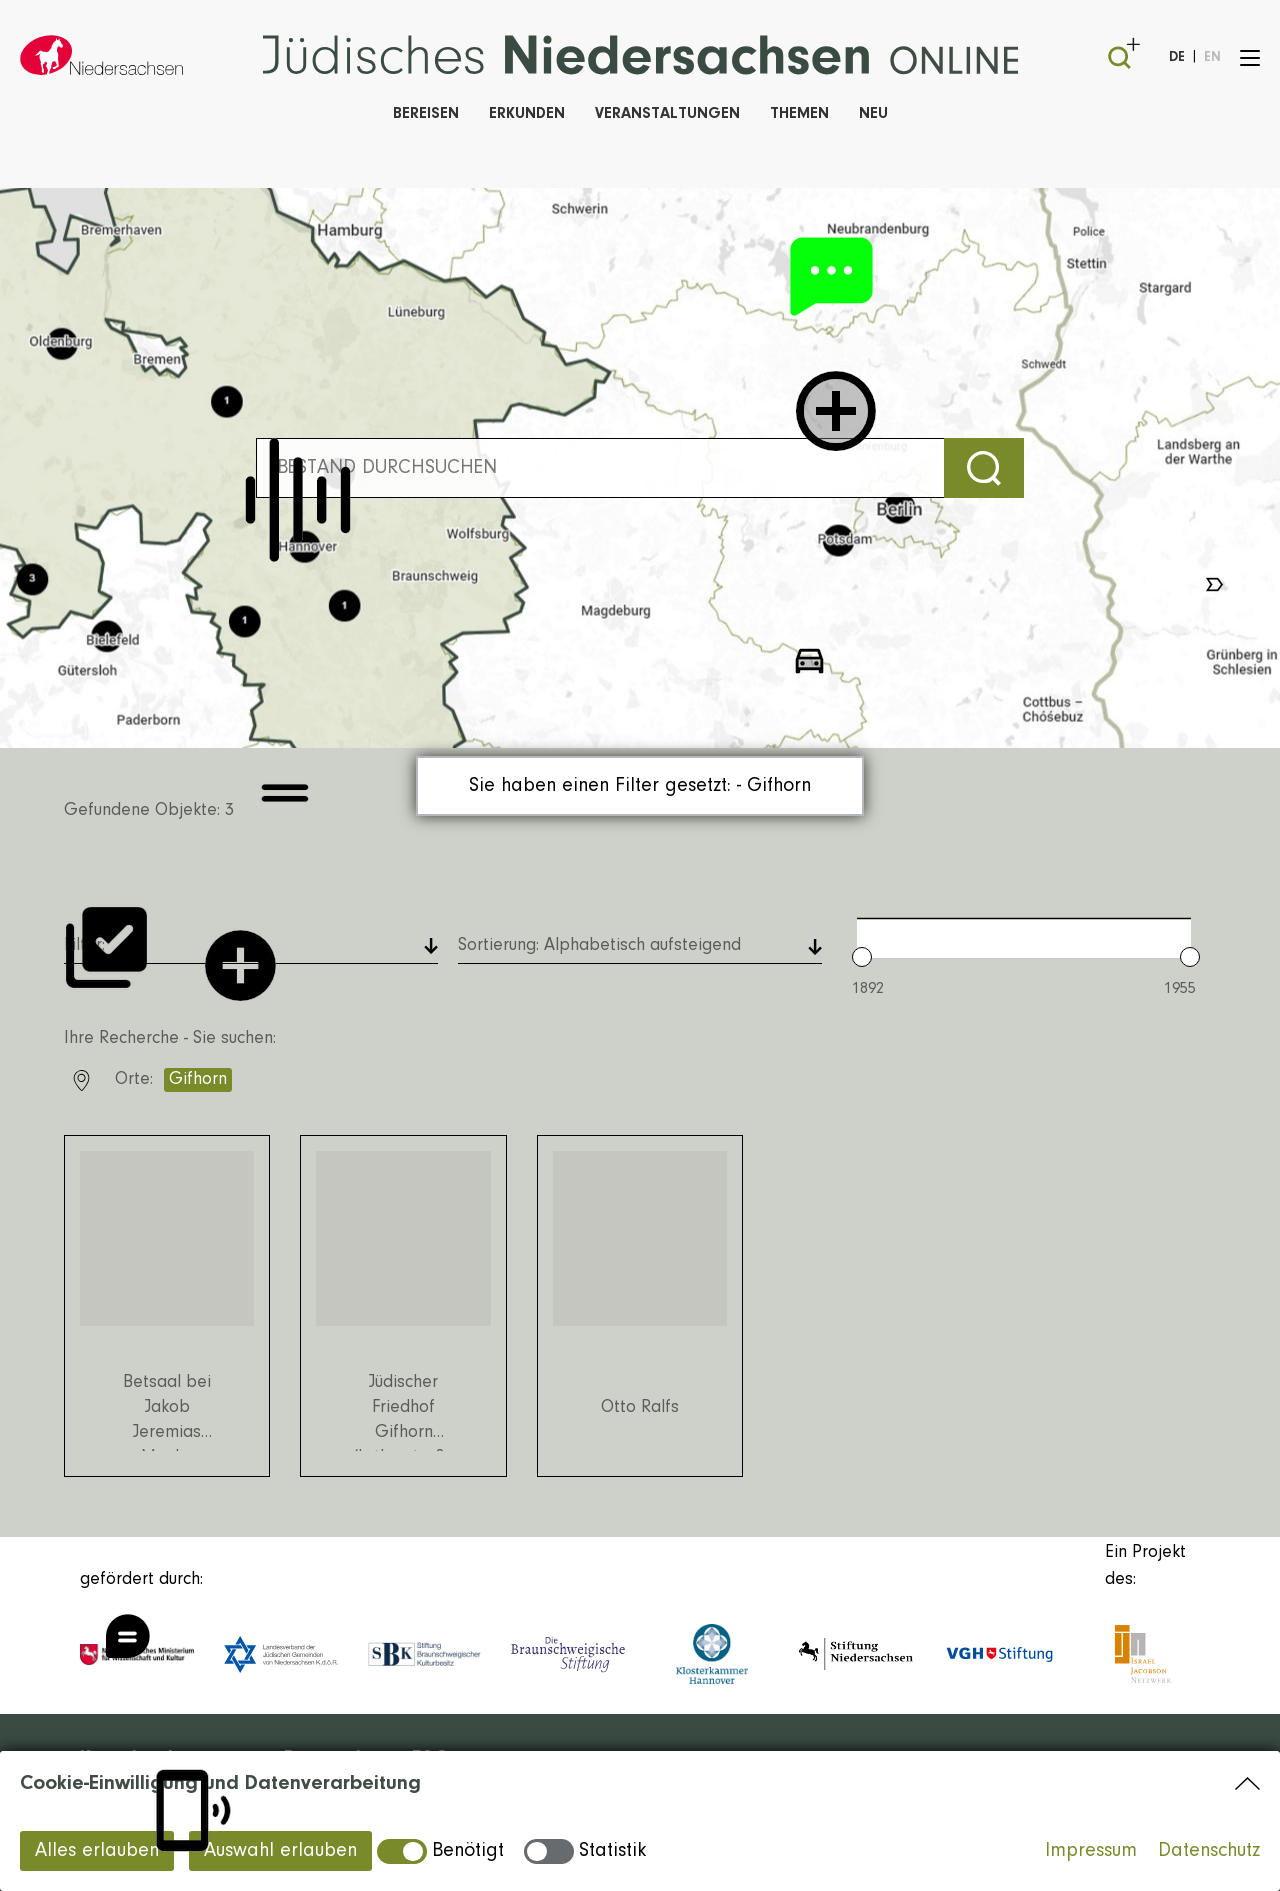  What do you see at coordinates (193, 1810) in the screenshot?
I see `incoming call or notification on connected device` at bounding box center [193, 1810].